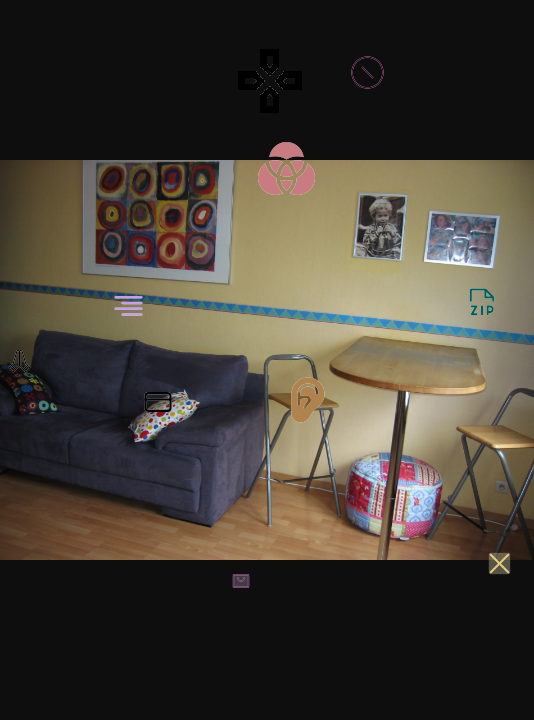 The image size is (534, 720). Describe the element at coordinates (499, 563) in the screenshot. I see `close the current window or dialog` at that location.